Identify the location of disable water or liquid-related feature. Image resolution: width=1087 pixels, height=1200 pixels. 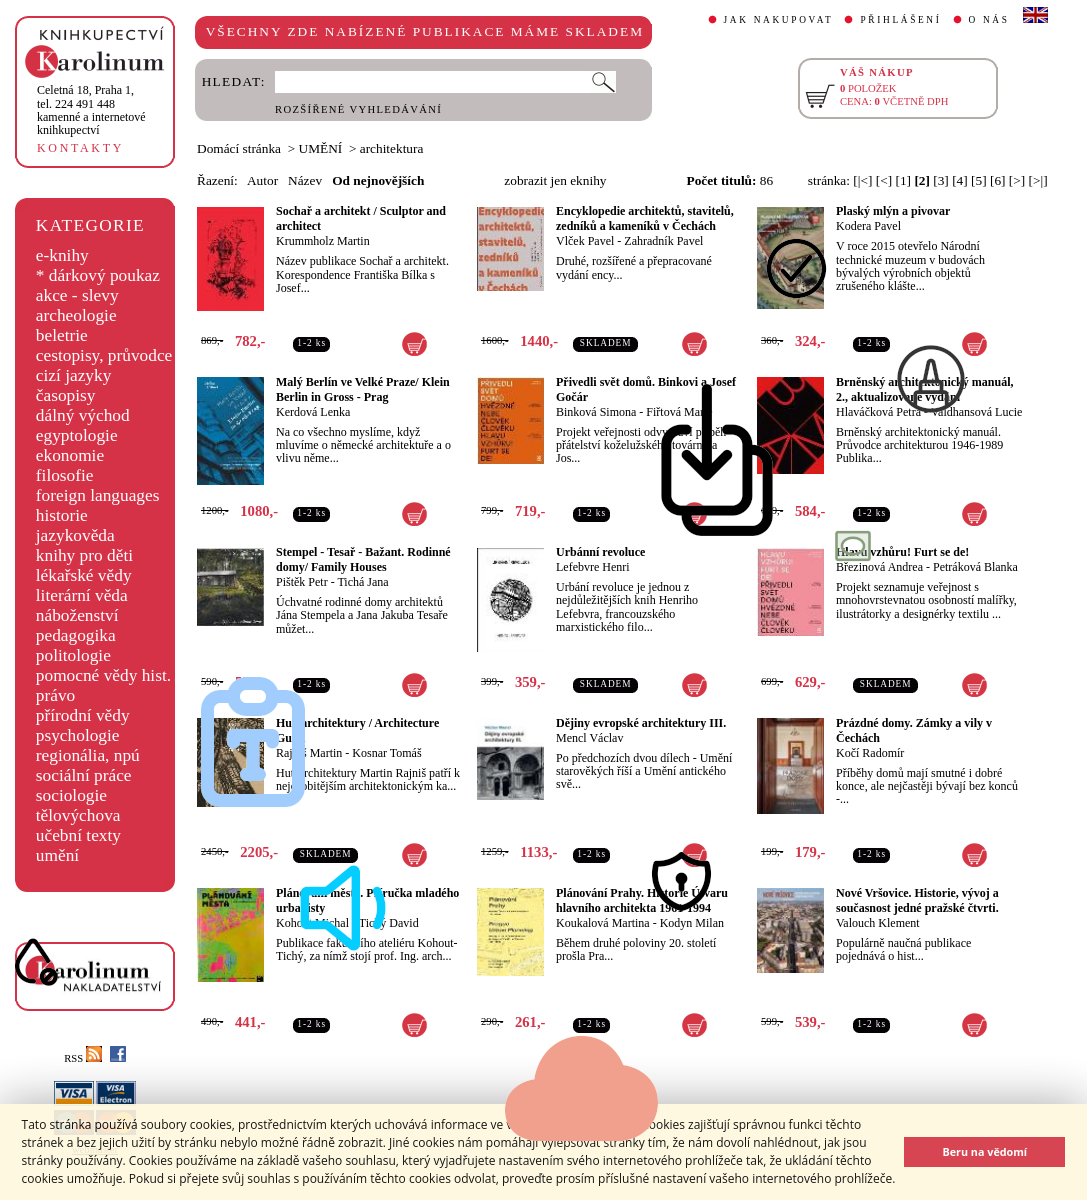
(33, 961).